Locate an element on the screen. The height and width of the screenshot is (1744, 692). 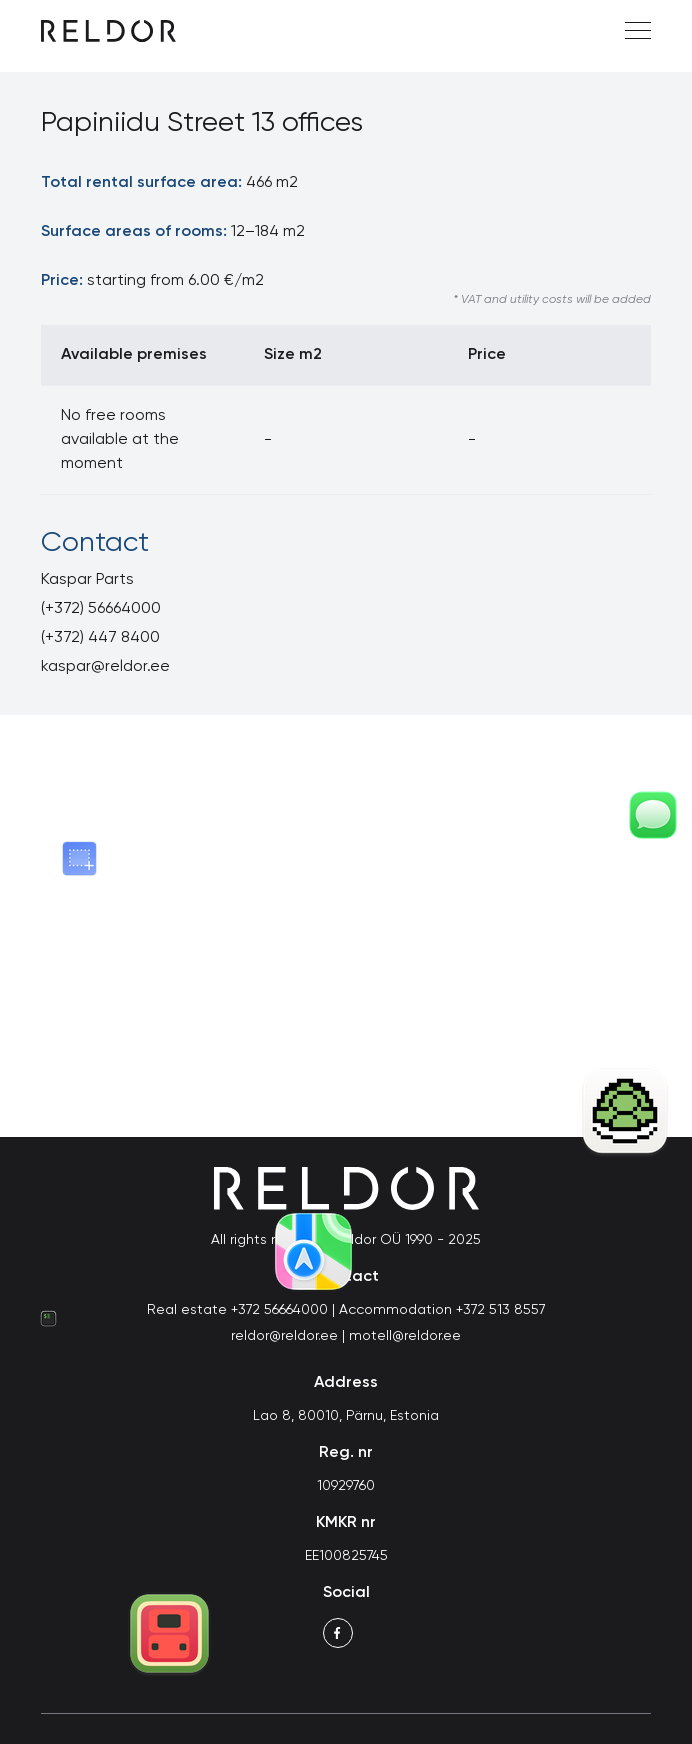
open polari IRC chat application is located at coordinates (653, 815).